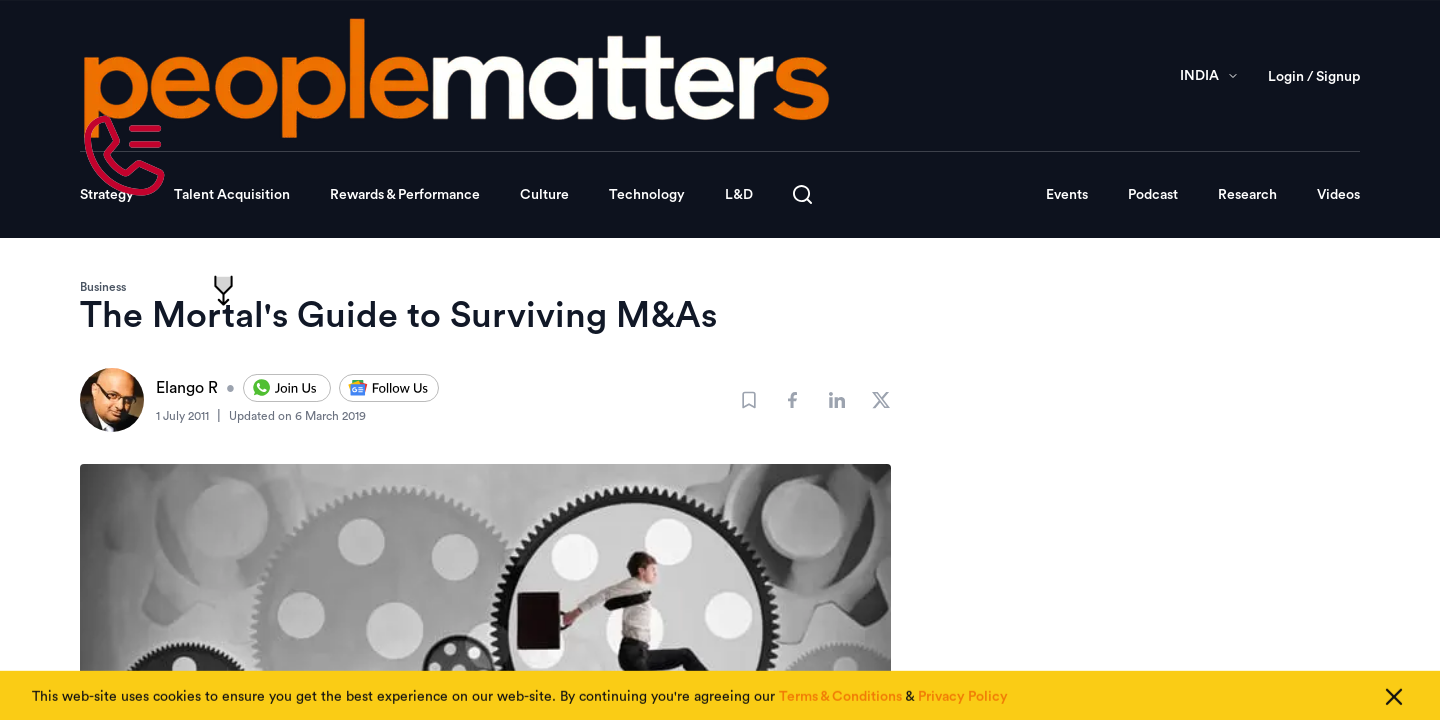 The width and height of the screenshot is (1440, 720). What do you see at coordinates (223, 289) in the screenshot?
I see `merge branches or items together` at bounding box center [223, 289].